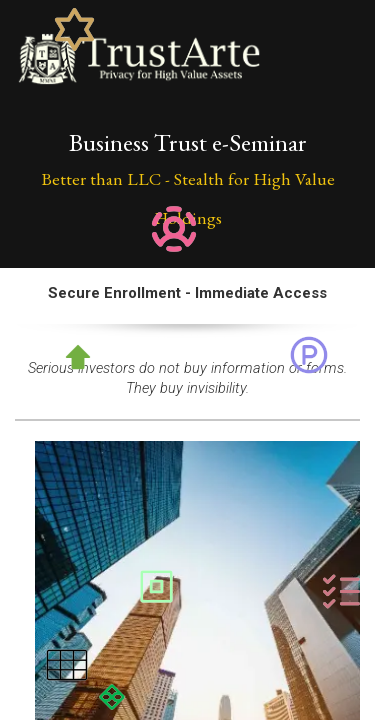 This screenshot has height=720, width=375. What do you see at coordinates (341, 591) in the screenshot?
I see `view completed tasks or checklist` at bounding box center [341, 591].